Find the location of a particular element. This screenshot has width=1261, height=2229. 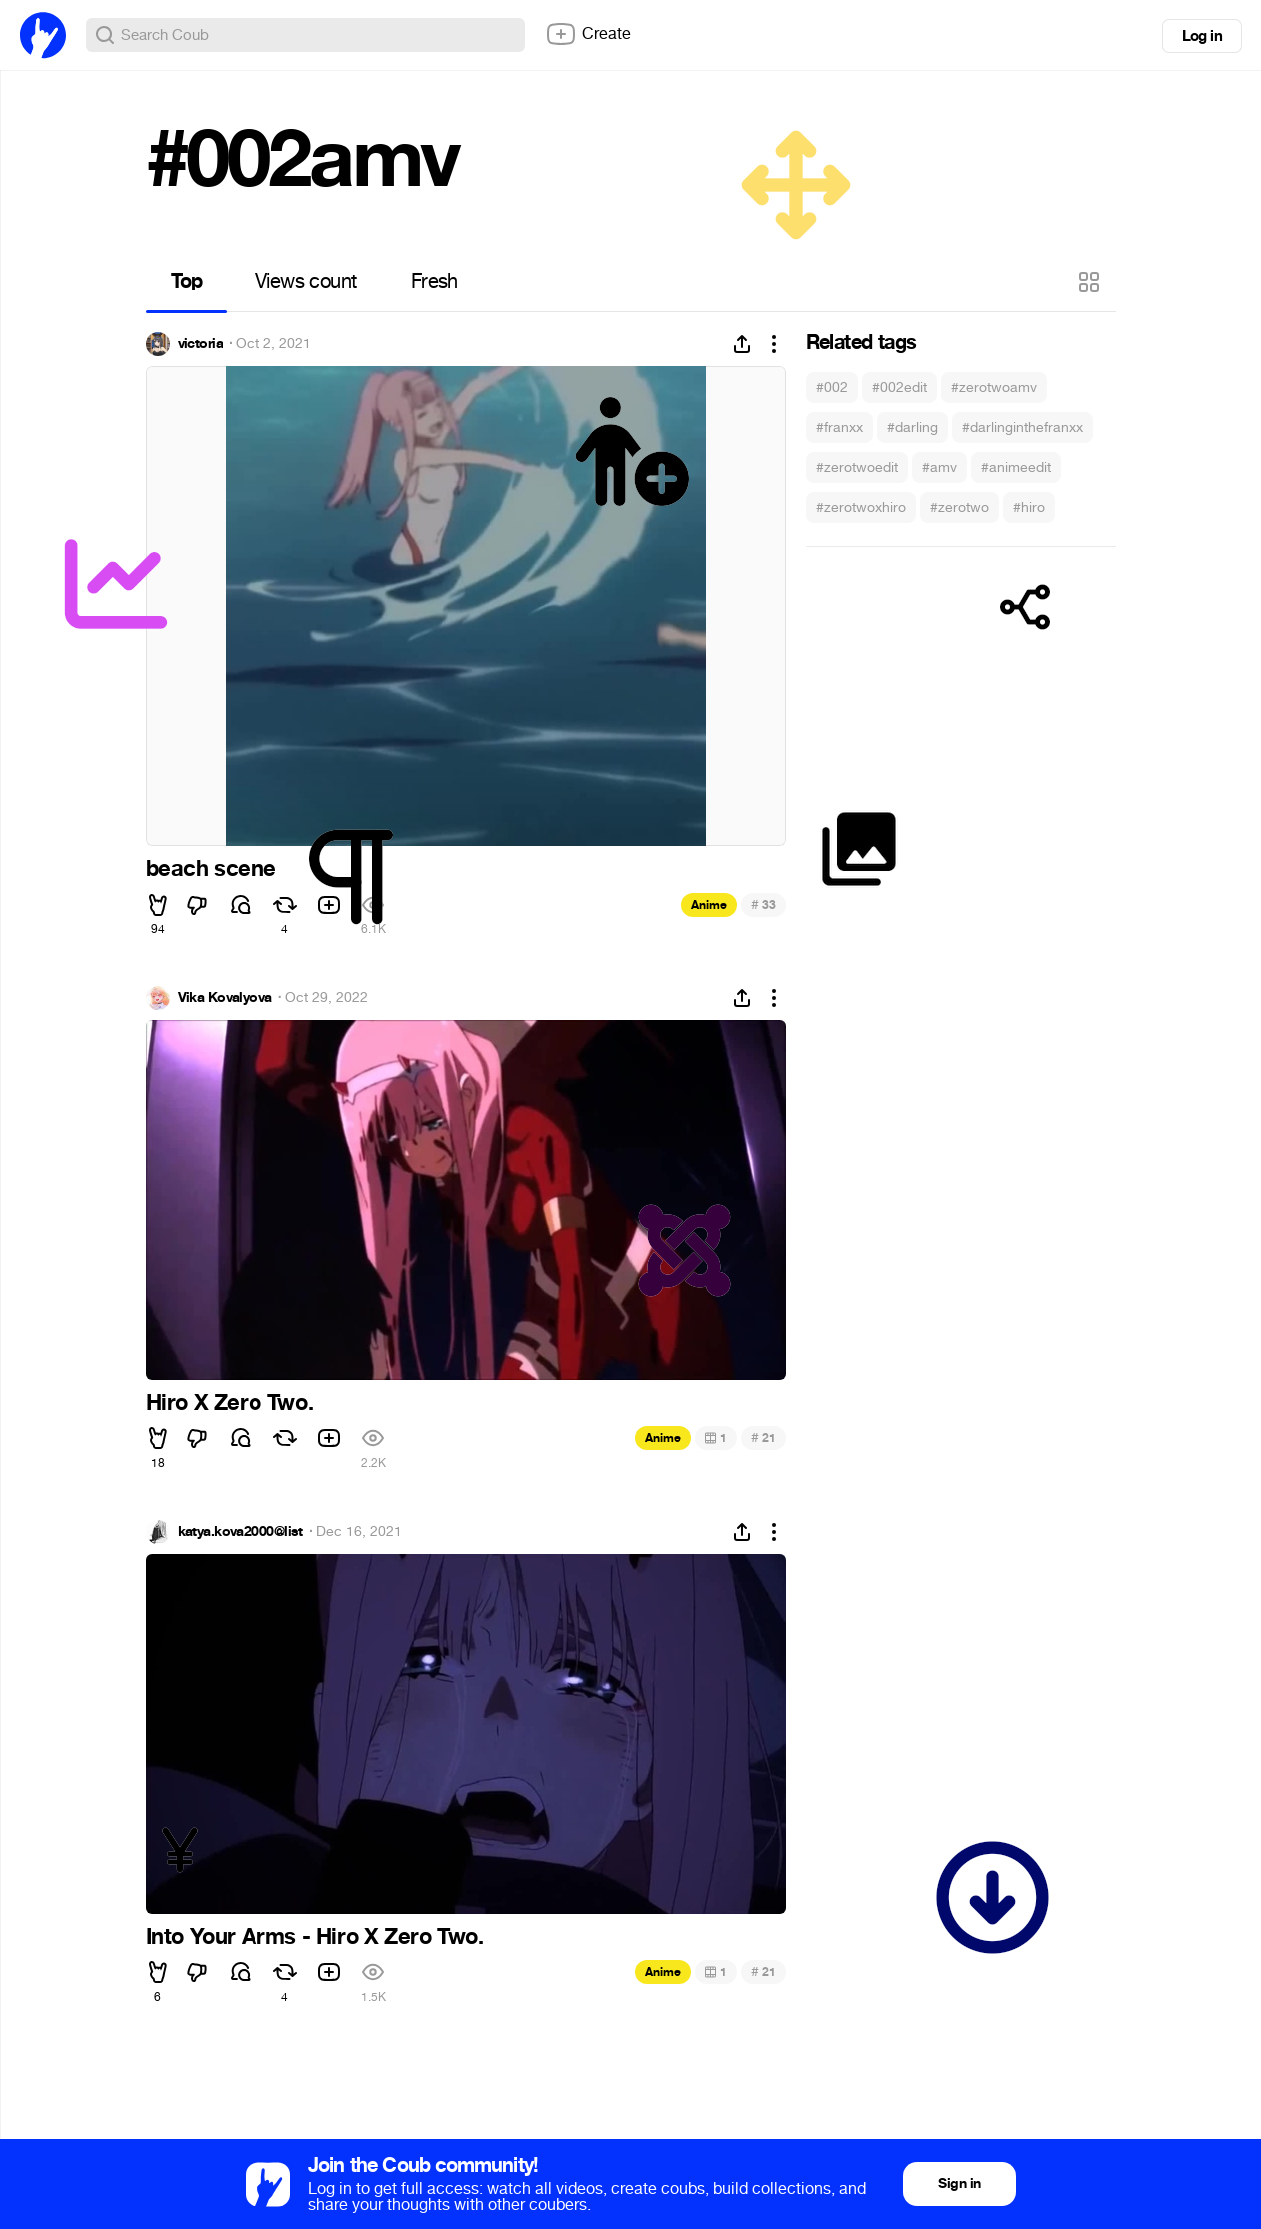

add a new user or contact is located at coordinates (628, 451).